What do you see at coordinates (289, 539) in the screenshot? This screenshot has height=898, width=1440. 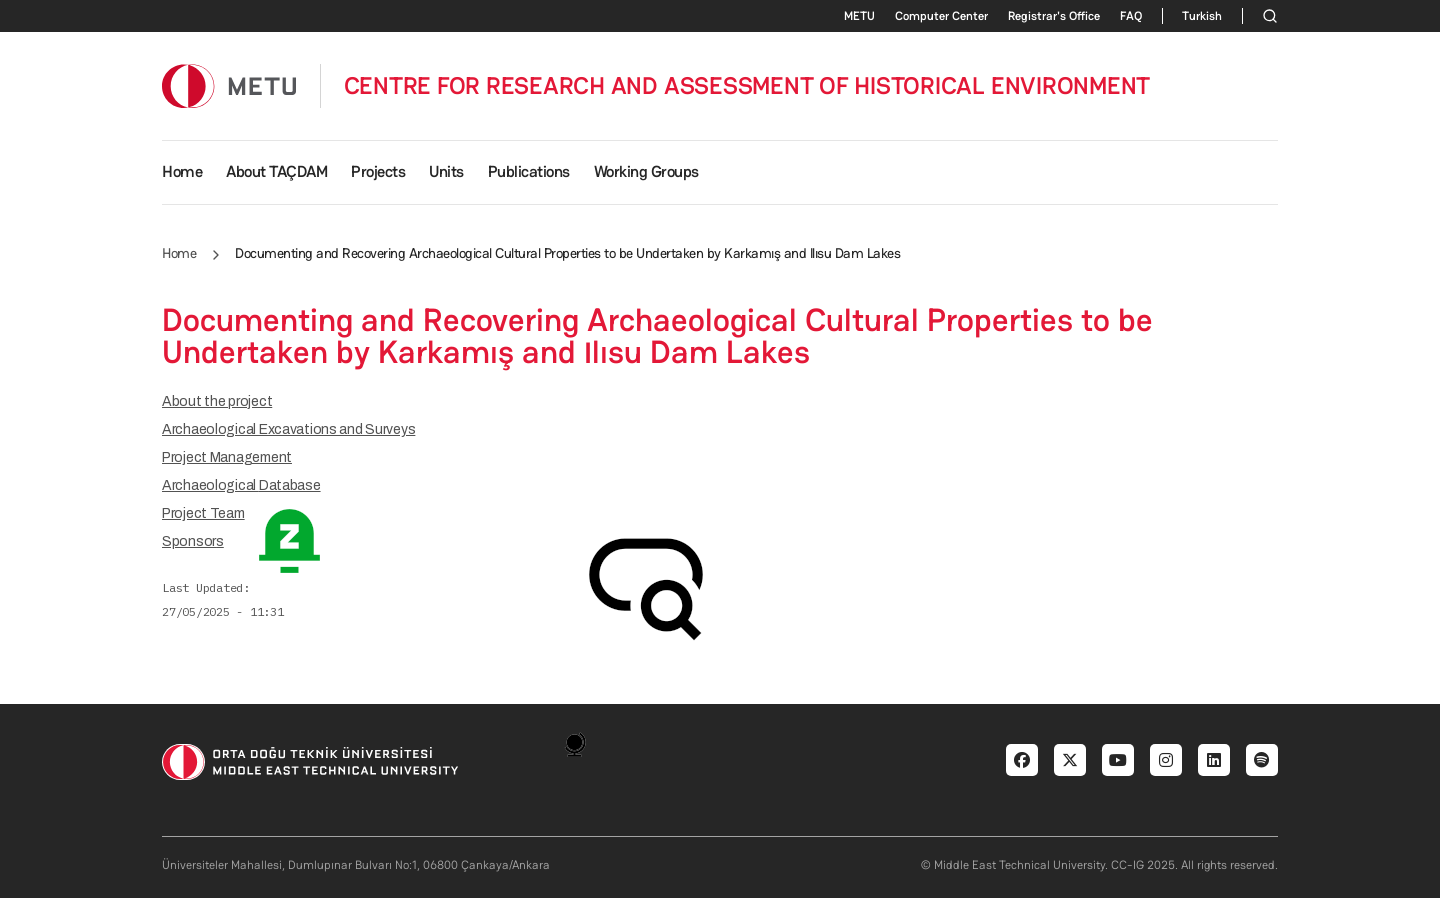 I see `snooze notifications temporarily` at bounding box center [289, 539].